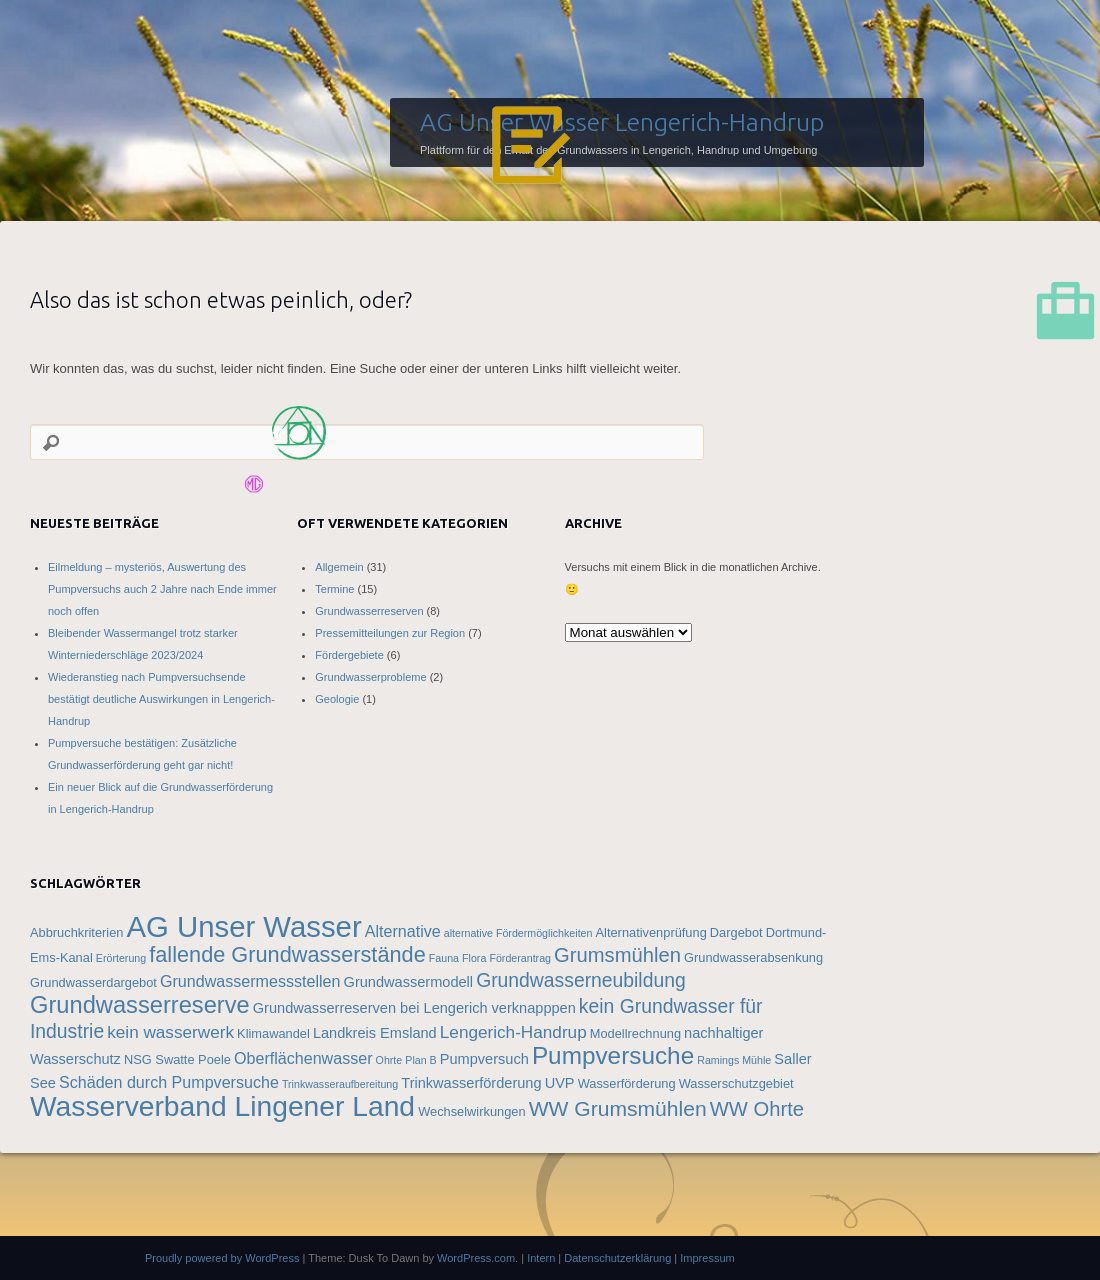 The width and height of the screenshot is (1100, 1280). Describe the element at coordinates (527, 145) in the screenshot. I see `edit or compose a draft document` at that location.